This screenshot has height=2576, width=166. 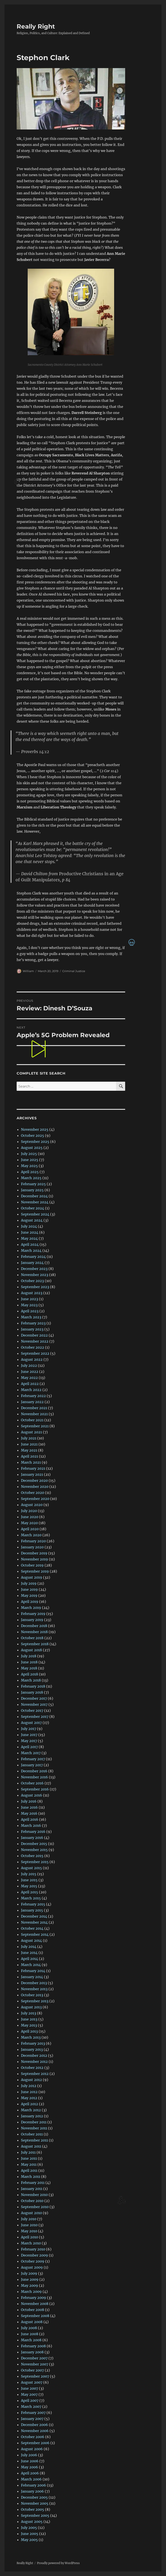 What do you see at coordinates (38, 1049) in the screenshot?
I see `skip to the next track or media item` at bounding box center [38, 1049].